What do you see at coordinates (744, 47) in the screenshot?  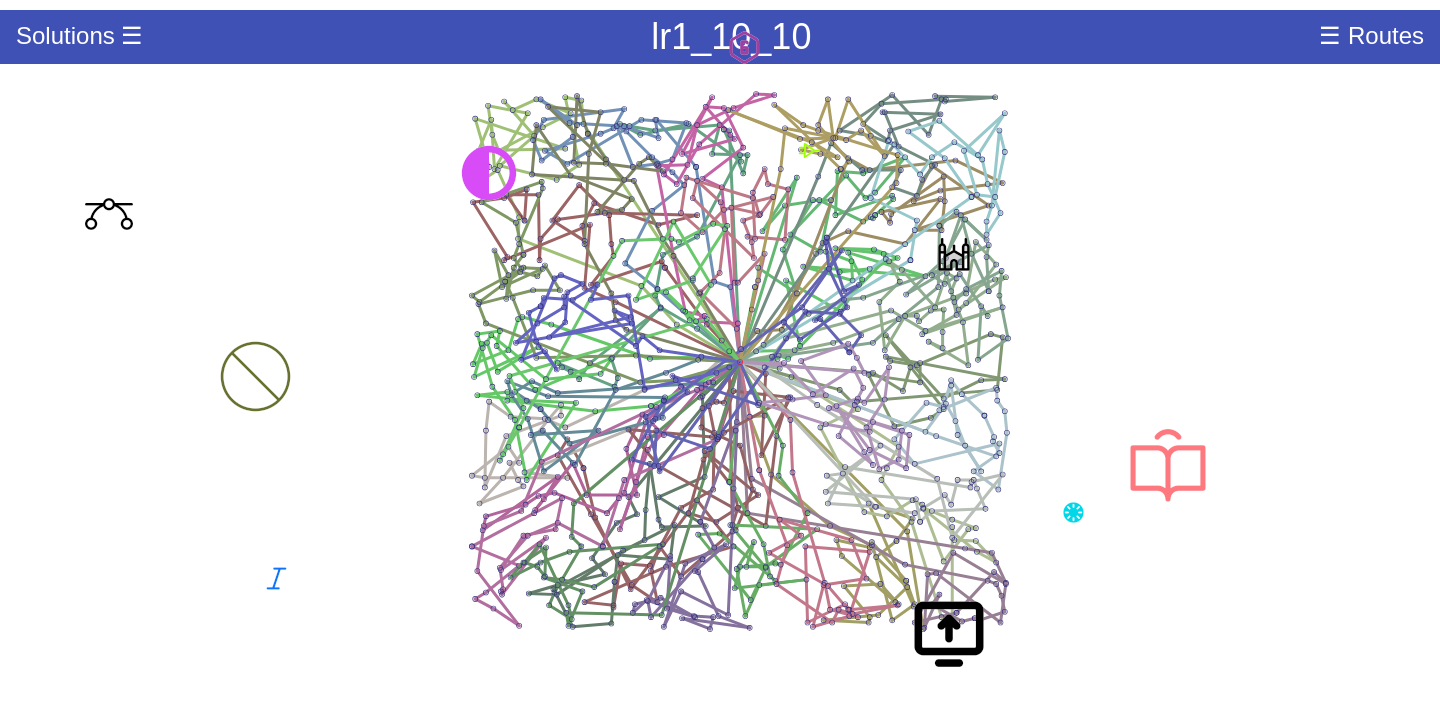 I see `indicates step 6 in a multi-step process` at bounding box center [744, 47].